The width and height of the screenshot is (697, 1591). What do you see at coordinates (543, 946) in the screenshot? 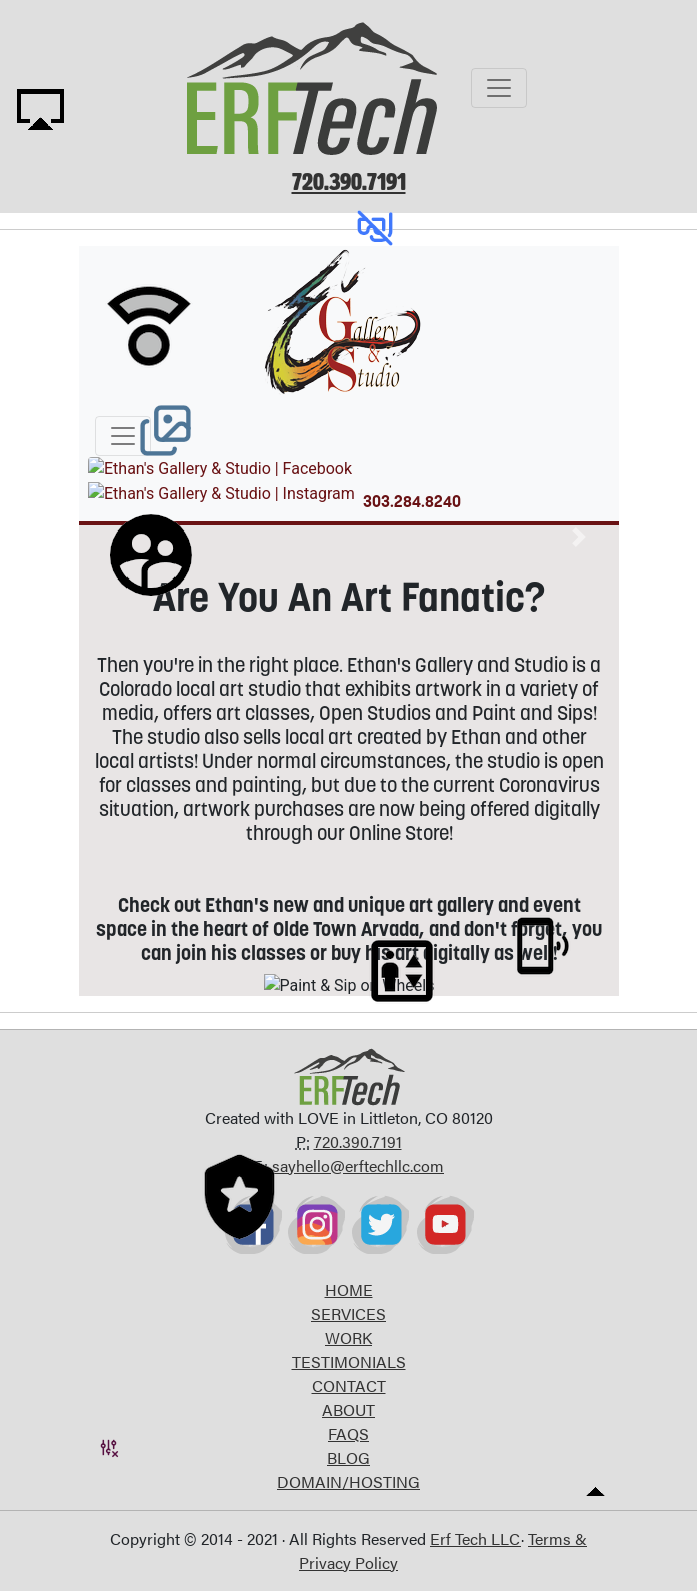
I see `incoming call or notification on connected device` at bounding box center [543, 946].